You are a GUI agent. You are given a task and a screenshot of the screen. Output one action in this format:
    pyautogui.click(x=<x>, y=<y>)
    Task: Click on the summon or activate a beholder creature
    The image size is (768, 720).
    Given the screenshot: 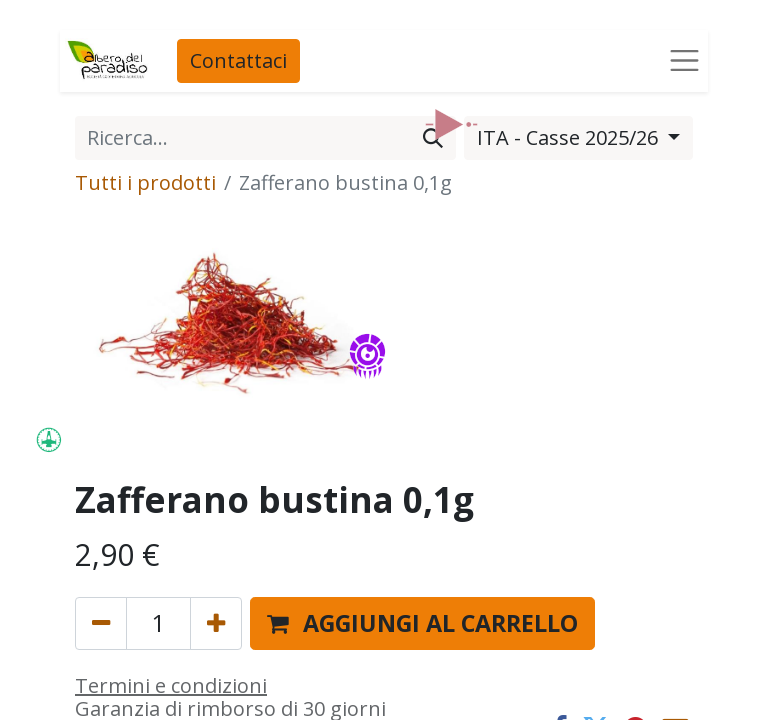 What is the action you would take?
    pyautogui.click(x=367, y=356)
    